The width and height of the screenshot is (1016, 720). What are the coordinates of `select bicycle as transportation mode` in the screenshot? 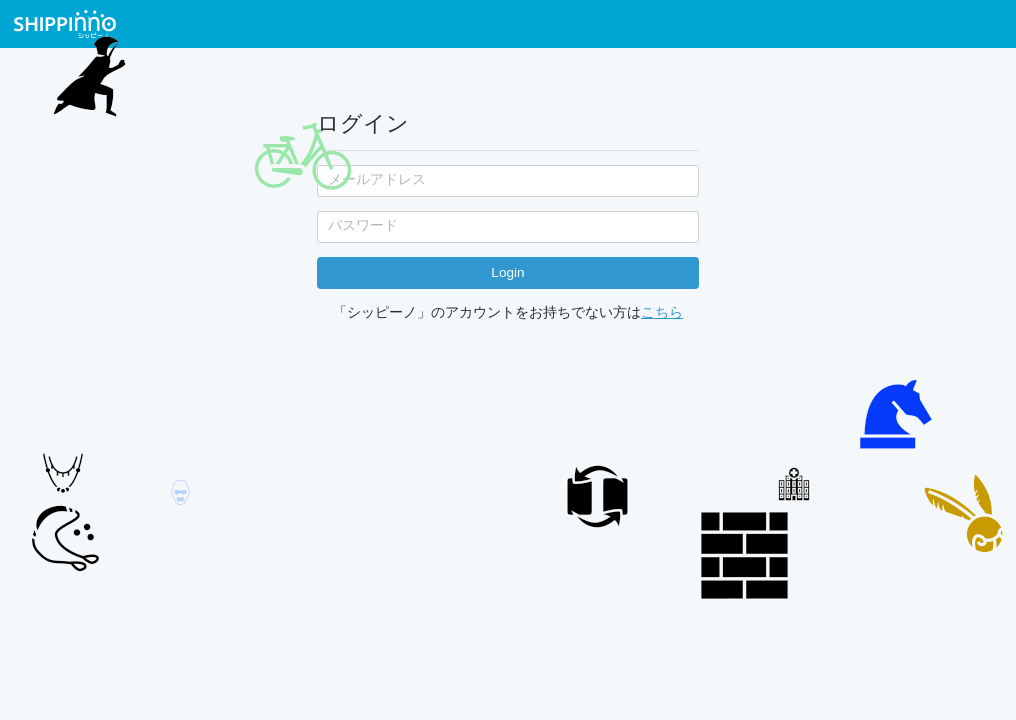 It's located at (303, 156).